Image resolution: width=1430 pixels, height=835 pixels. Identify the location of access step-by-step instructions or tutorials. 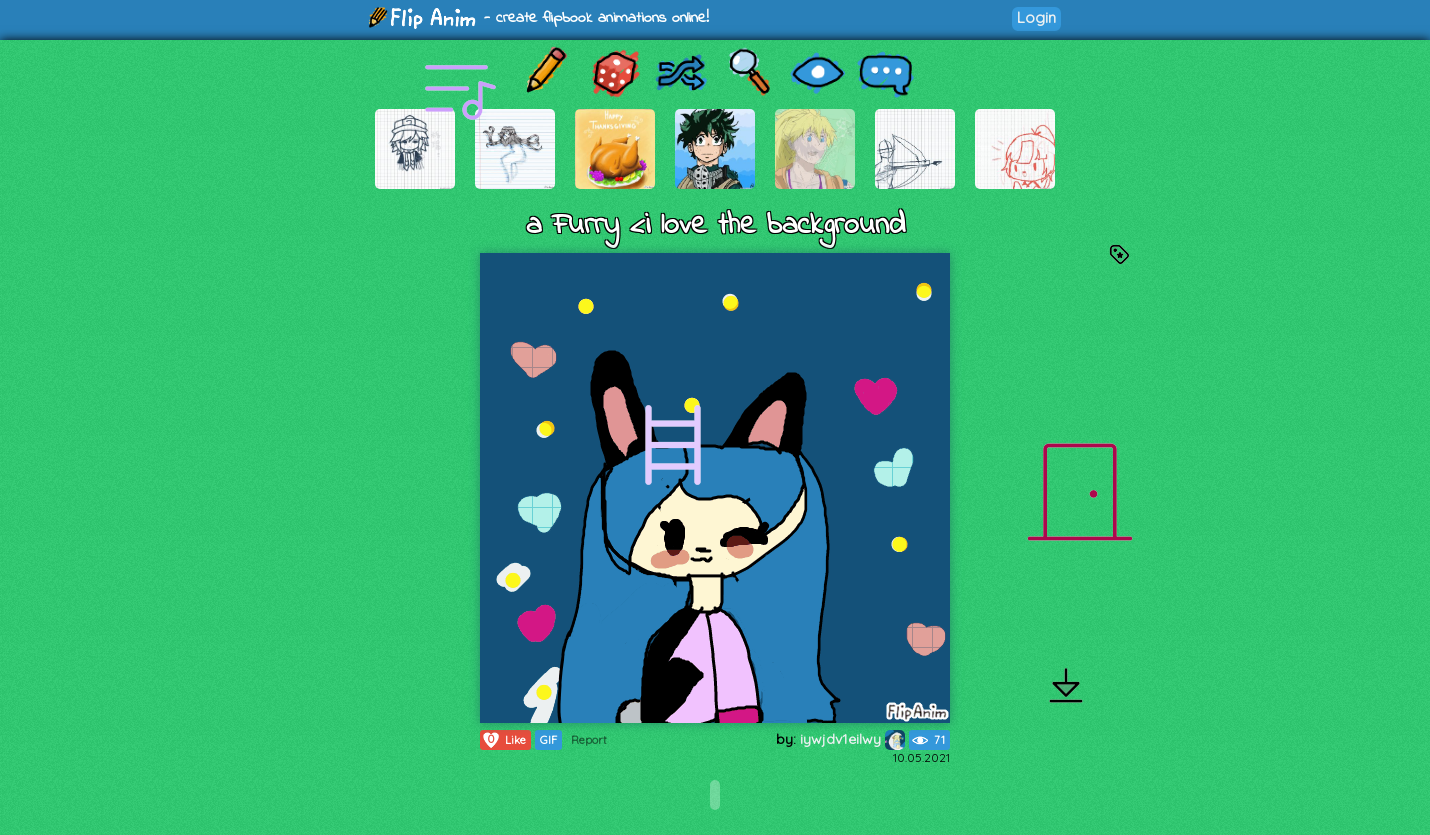
(673, 445).